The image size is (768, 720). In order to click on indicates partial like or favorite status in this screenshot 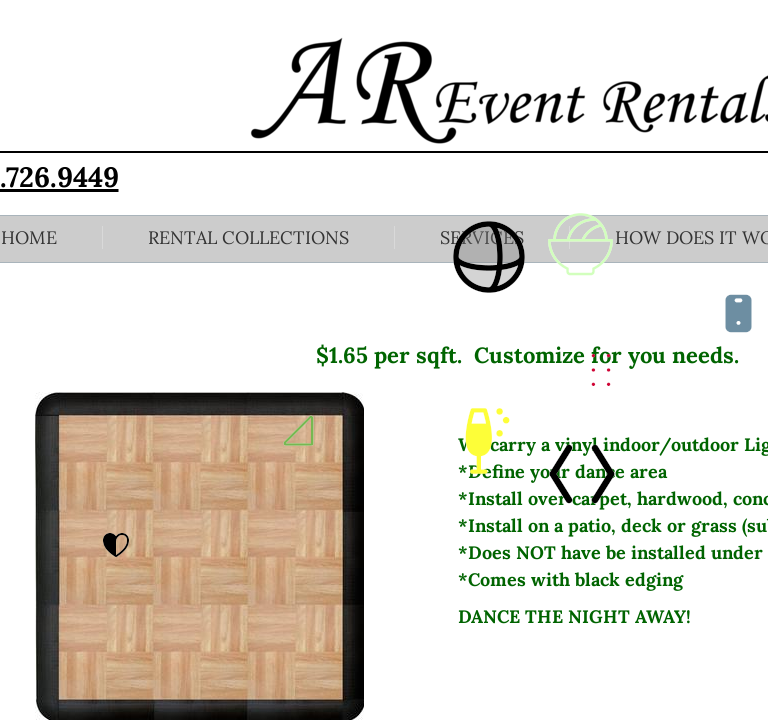, I will do `click(116, 545)`.